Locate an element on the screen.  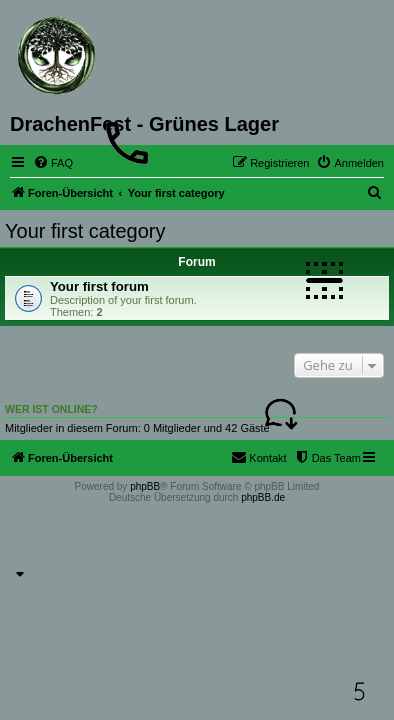
download conversation or chat history is located at coordinates (280, 412).